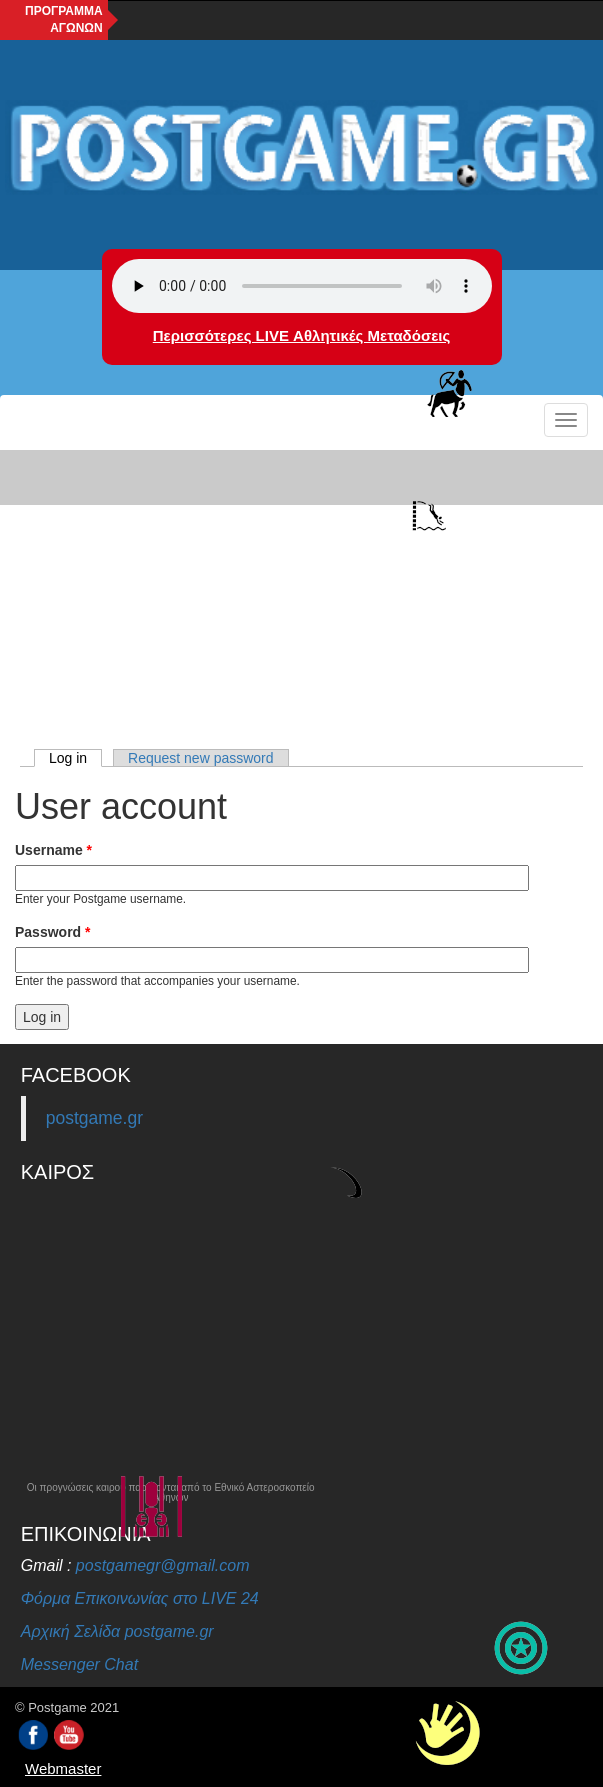 The width and height of the screenshot is (603, 1787). I want to click on perform a quick attack or slash action, so click(346, 1183).